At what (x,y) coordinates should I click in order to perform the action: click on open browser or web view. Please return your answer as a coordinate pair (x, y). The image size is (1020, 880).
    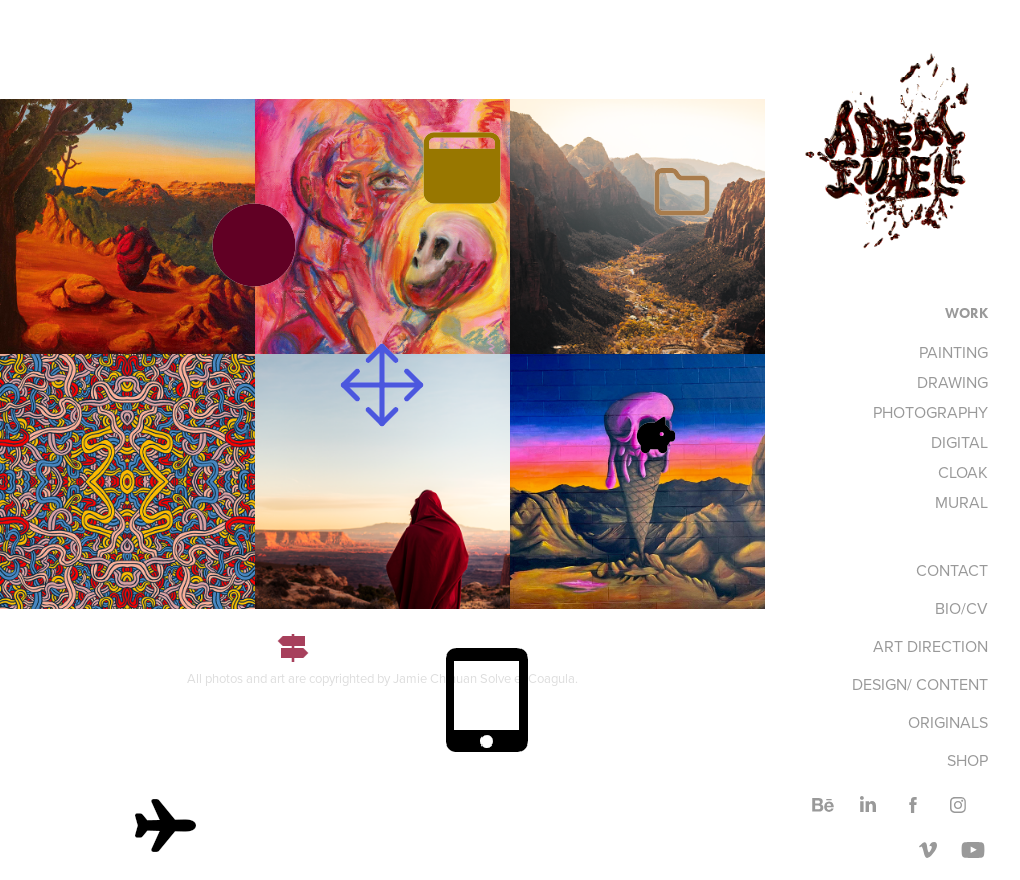
    Looking at the image, I should click on (462, 168).